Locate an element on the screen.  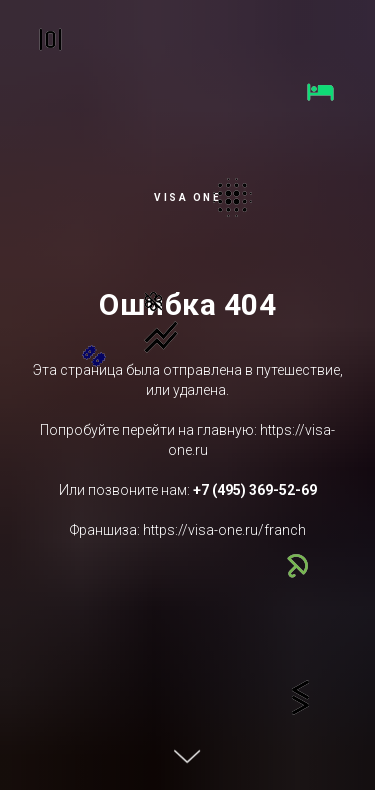
disable or hide floral/nature content is located at coordinates (153, 301).